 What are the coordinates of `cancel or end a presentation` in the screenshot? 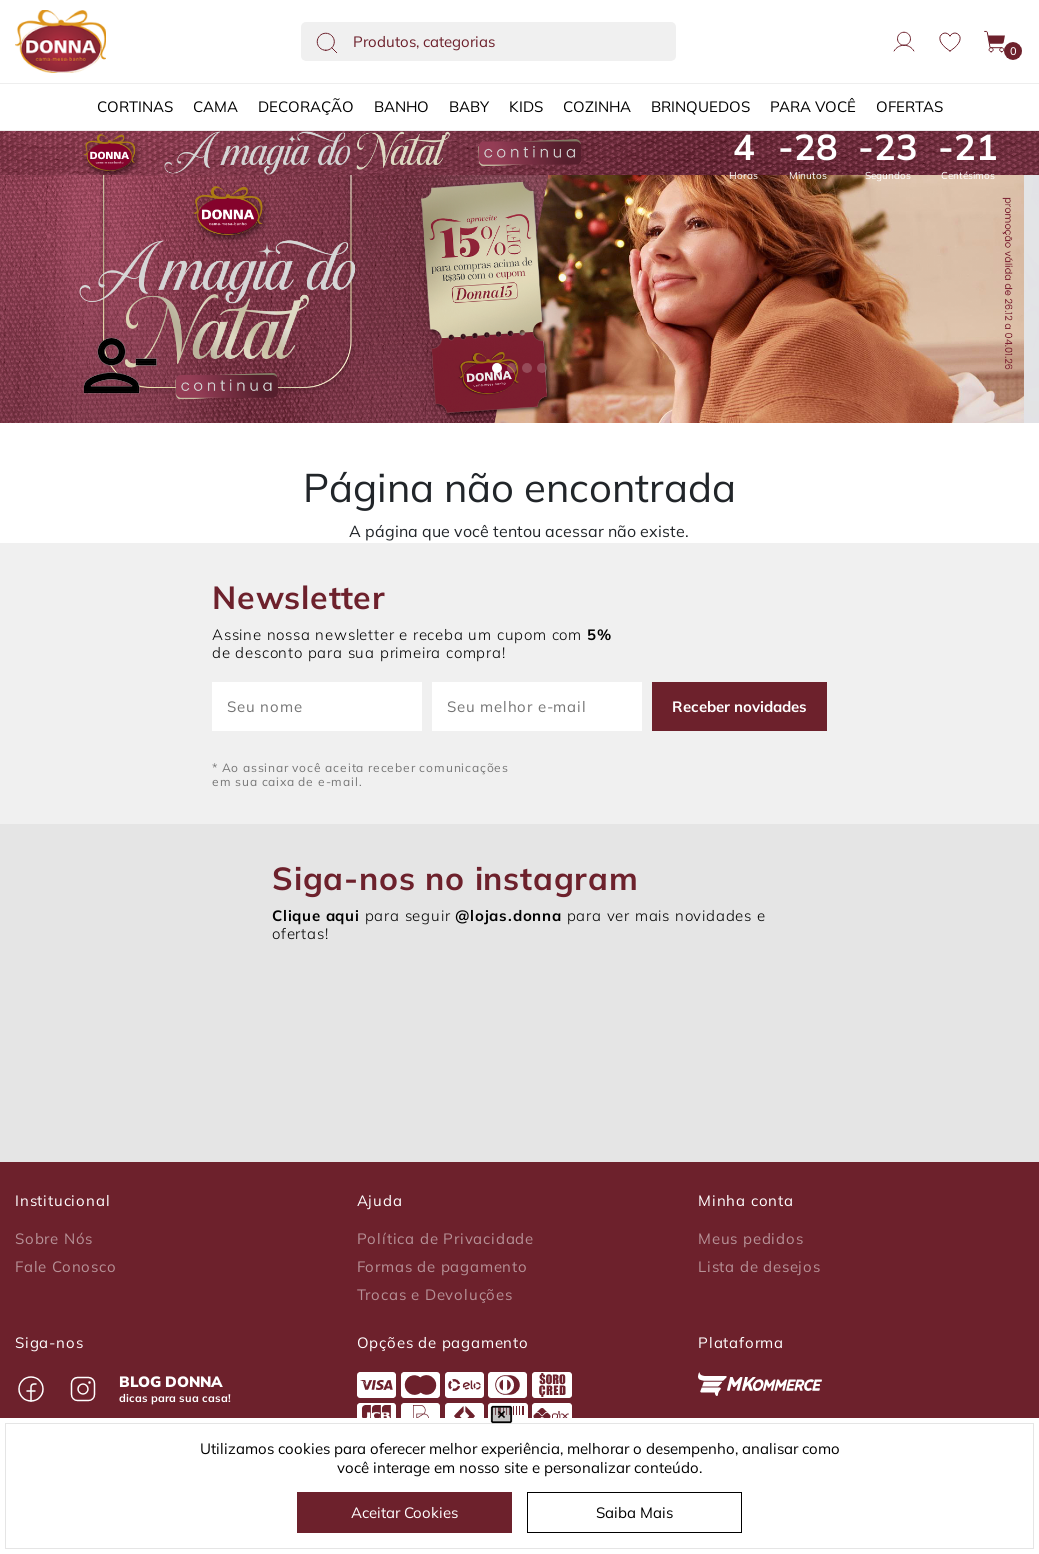 It's located at (501, 1414).